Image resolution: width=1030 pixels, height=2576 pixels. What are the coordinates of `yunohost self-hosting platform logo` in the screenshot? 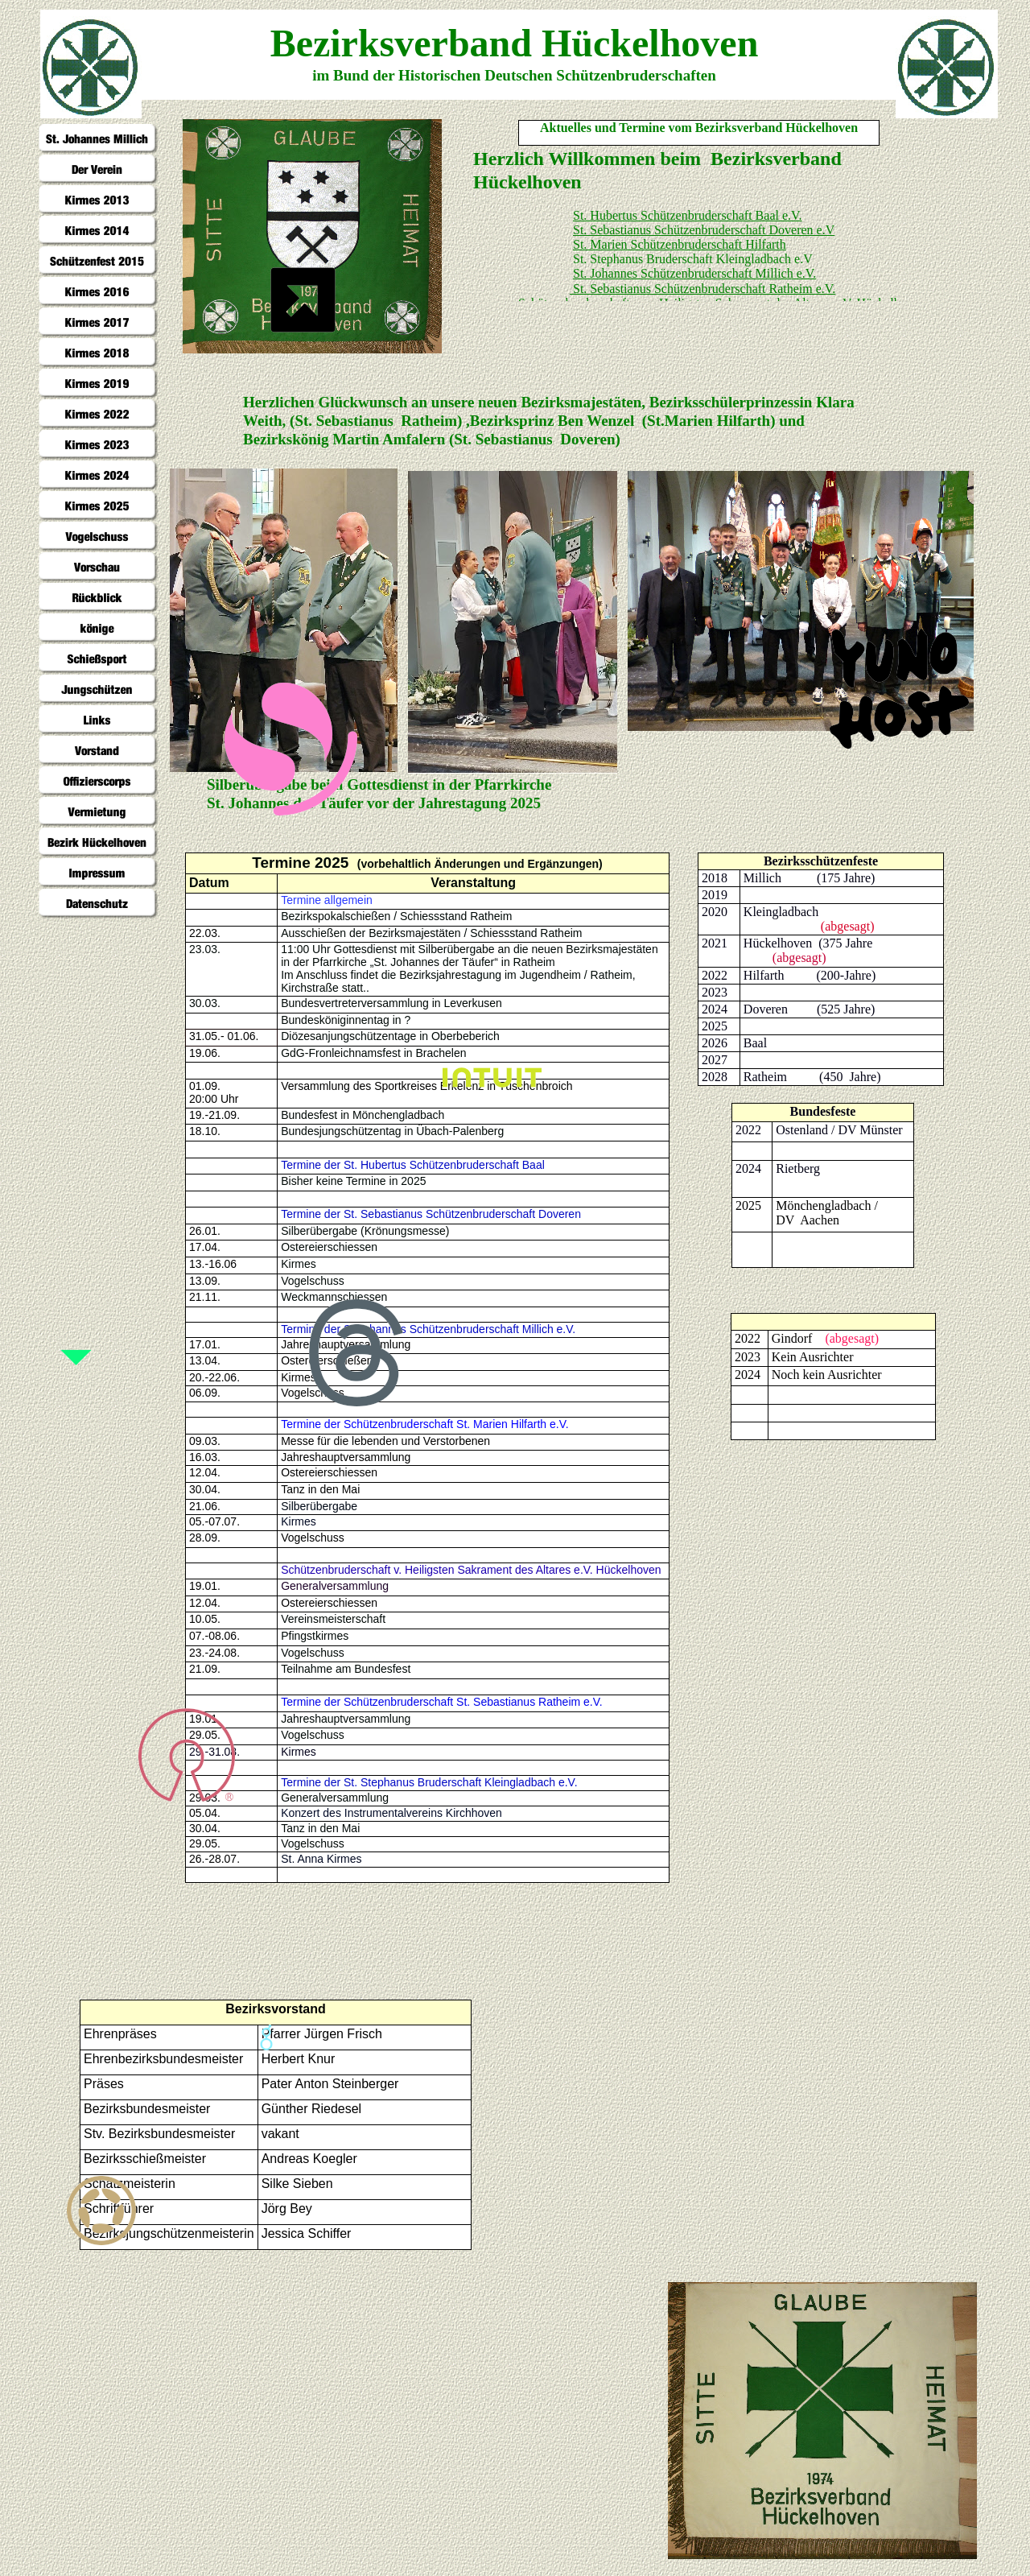 It's located at (899, 688).